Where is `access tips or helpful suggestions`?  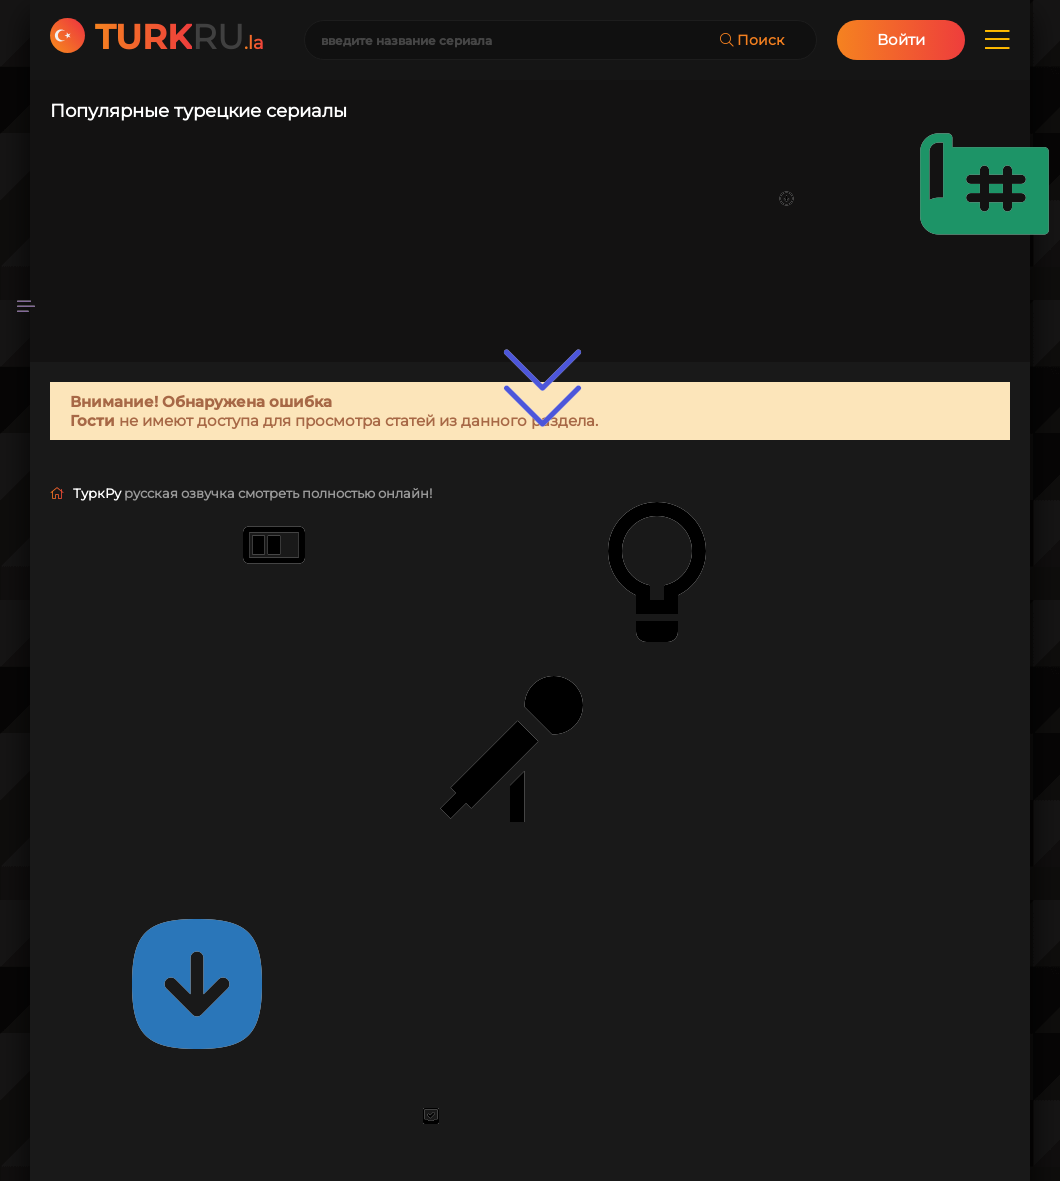
access tips or helpful suggestions is located at coordinates (657, 572).